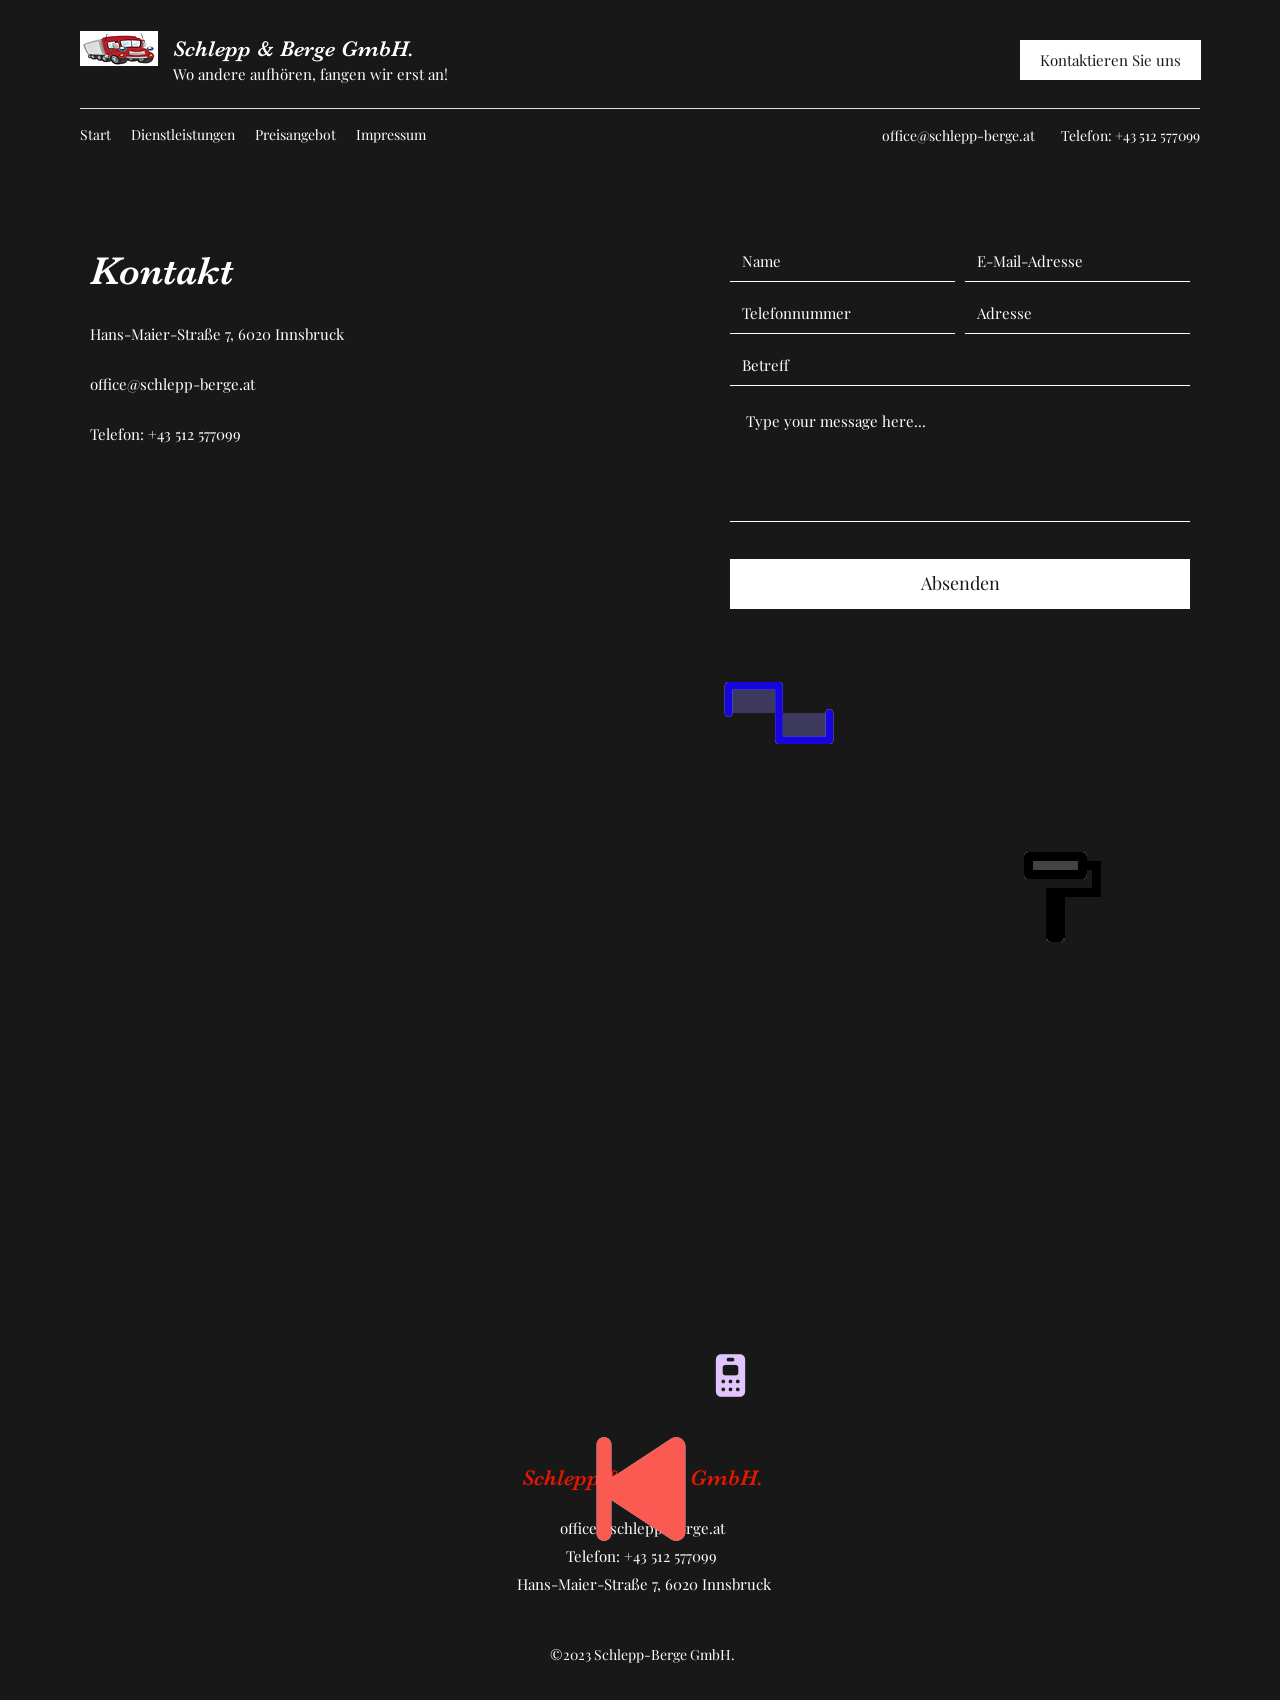  What do you see at coordinates (779, 713) in the screenshot?
I see `toggle square wave audio signal` at bounding box center [779, 713].